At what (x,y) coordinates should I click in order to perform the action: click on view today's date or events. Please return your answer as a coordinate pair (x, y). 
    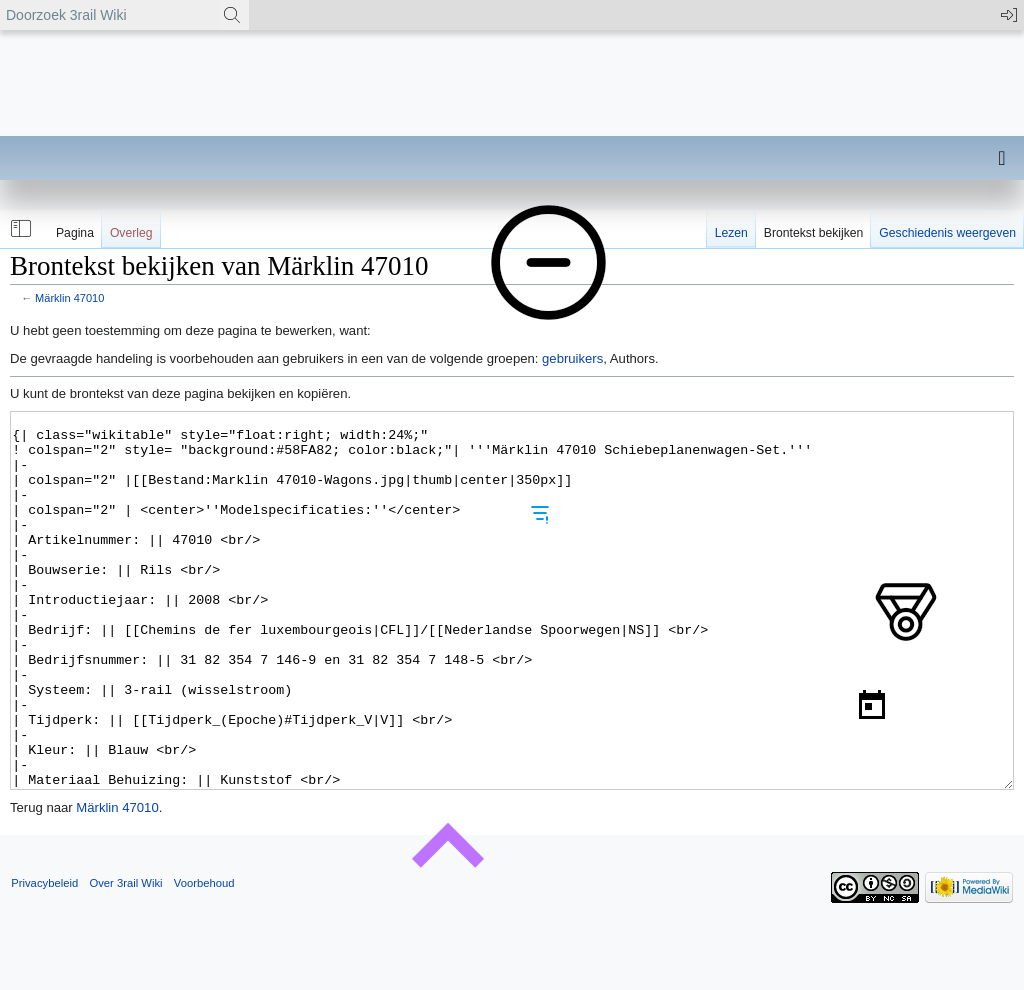
    Looking at the image, I should click on (872, 706).